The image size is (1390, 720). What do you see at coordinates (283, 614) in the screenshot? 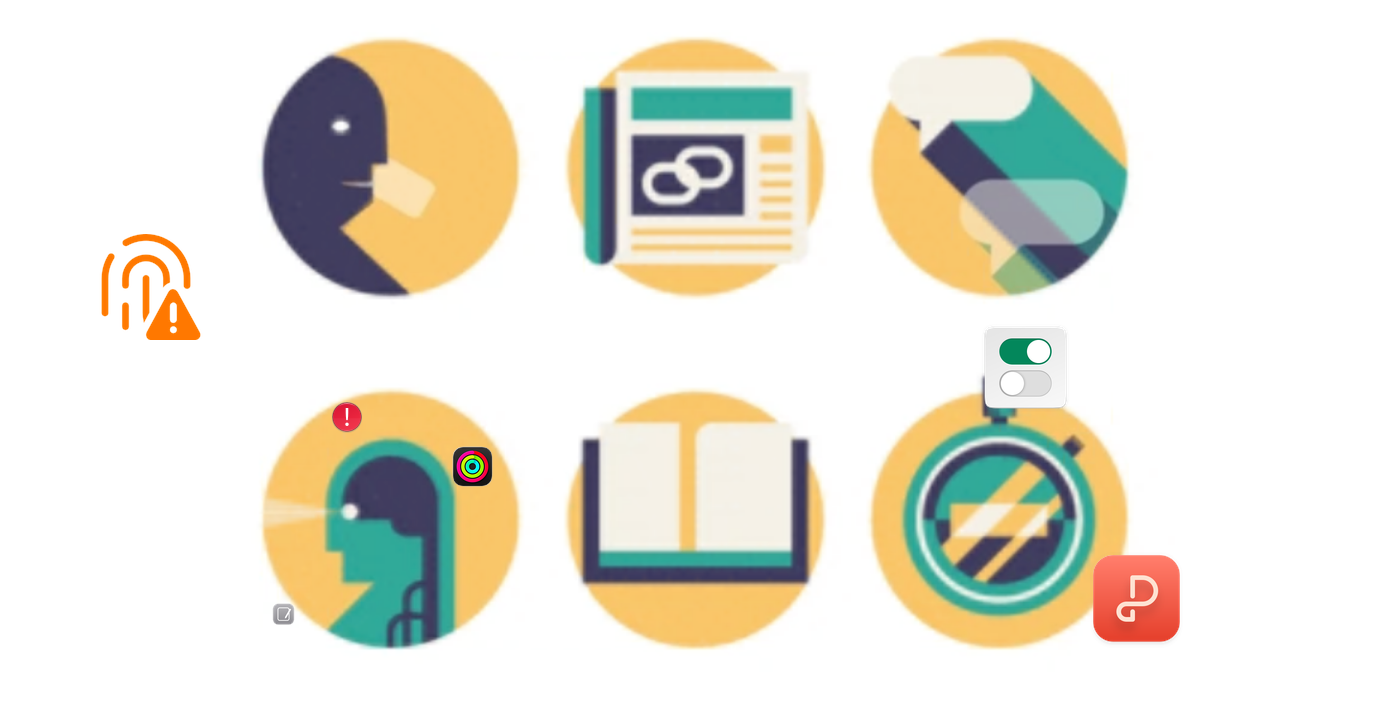
I see `open composer preferences` at bounding box center [283, 614].